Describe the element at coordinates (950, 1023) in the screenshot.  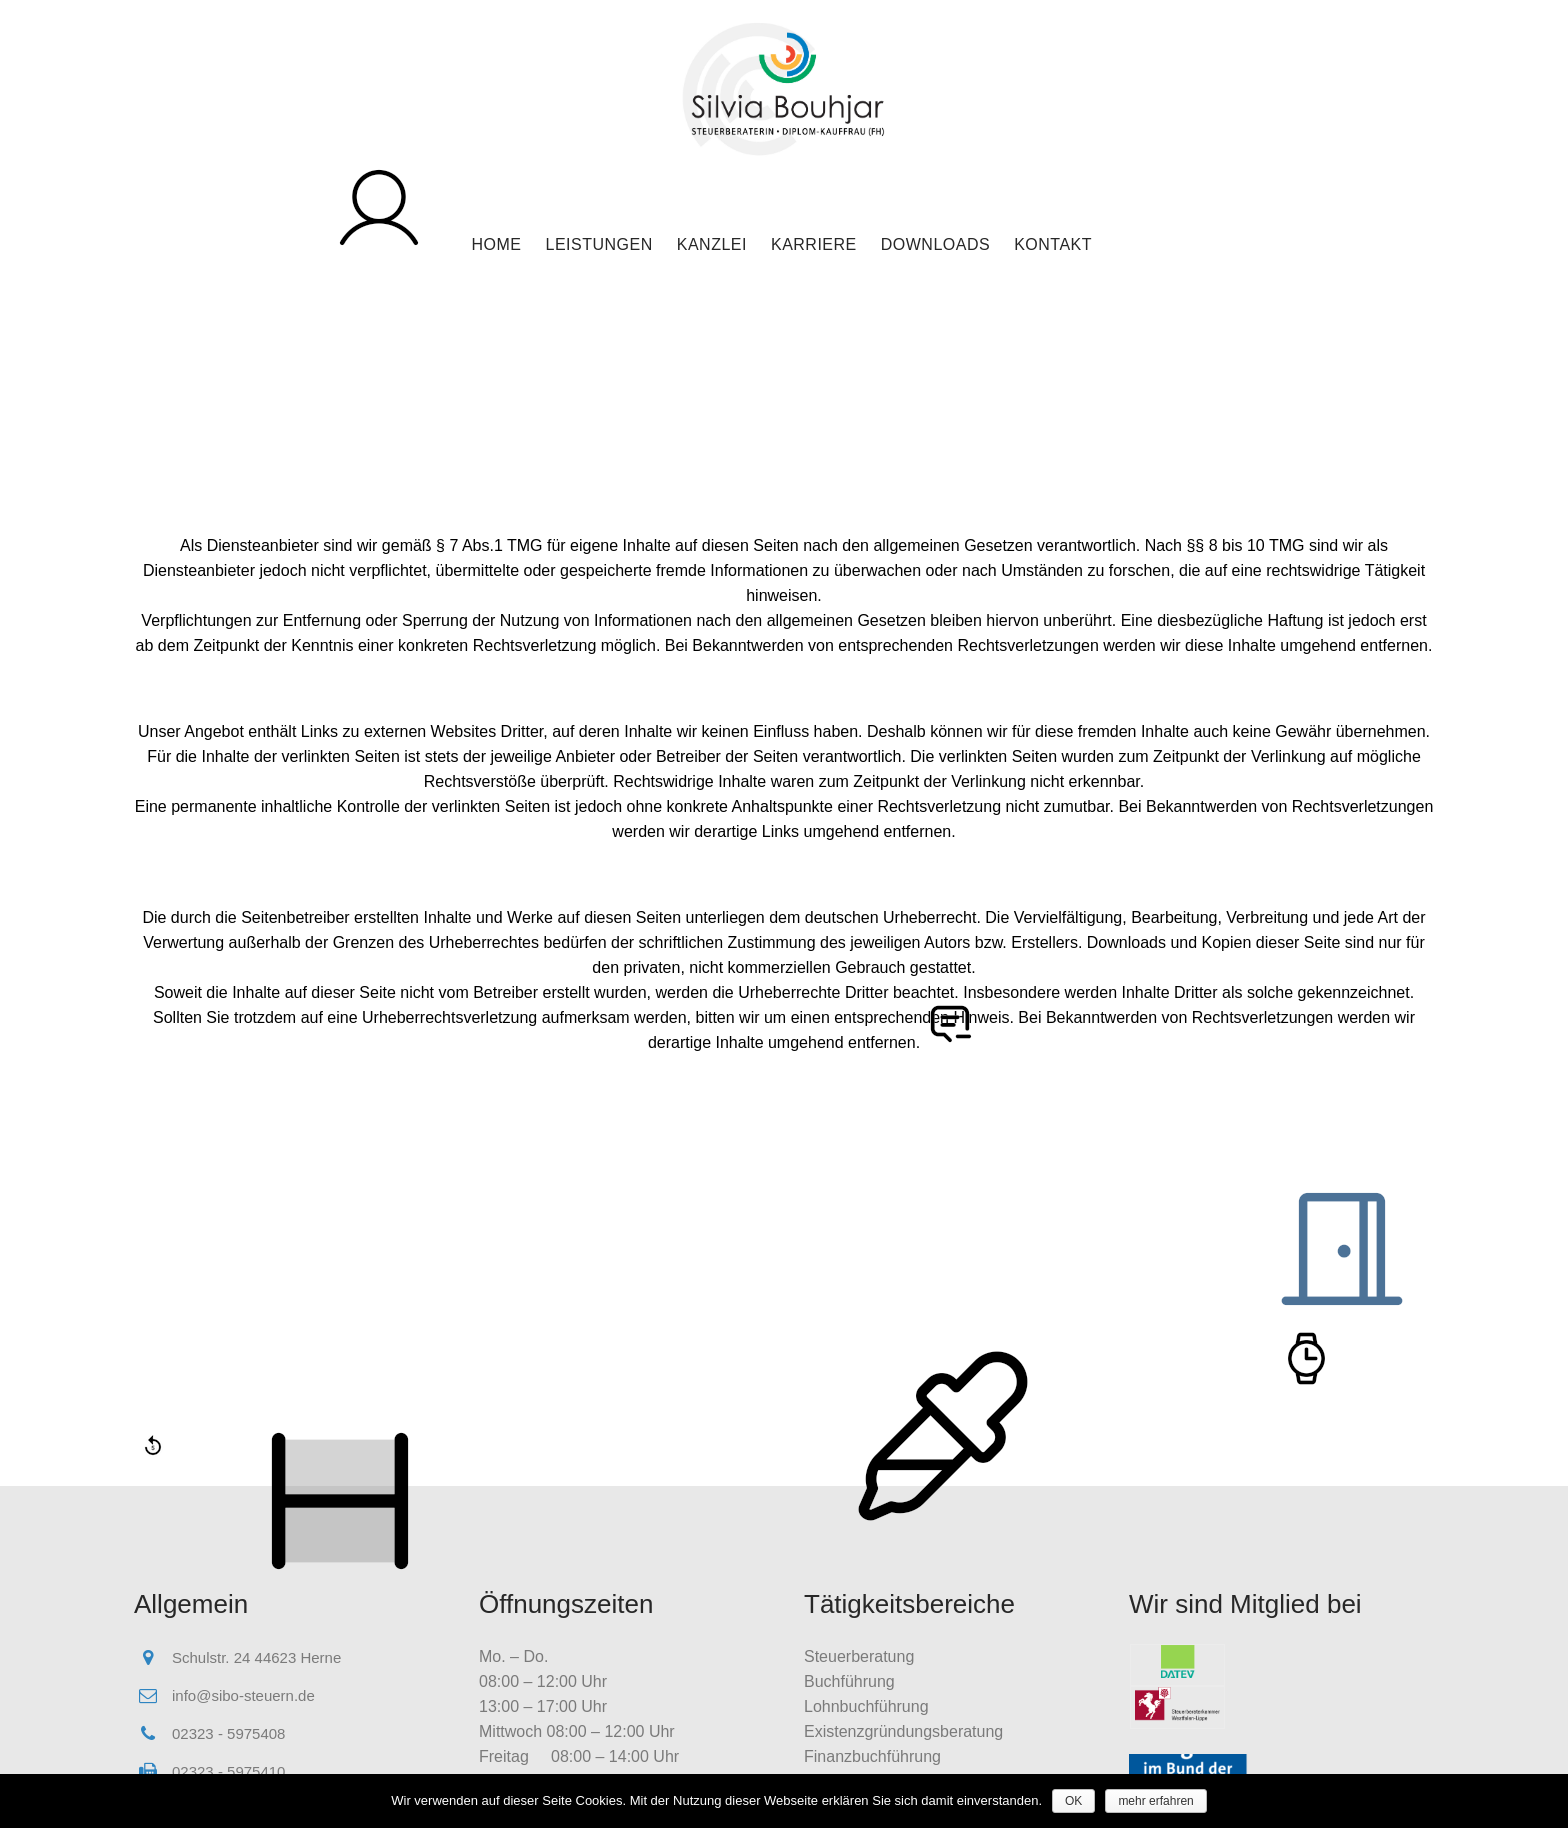
I see `remove a message from the conversation` at that location.